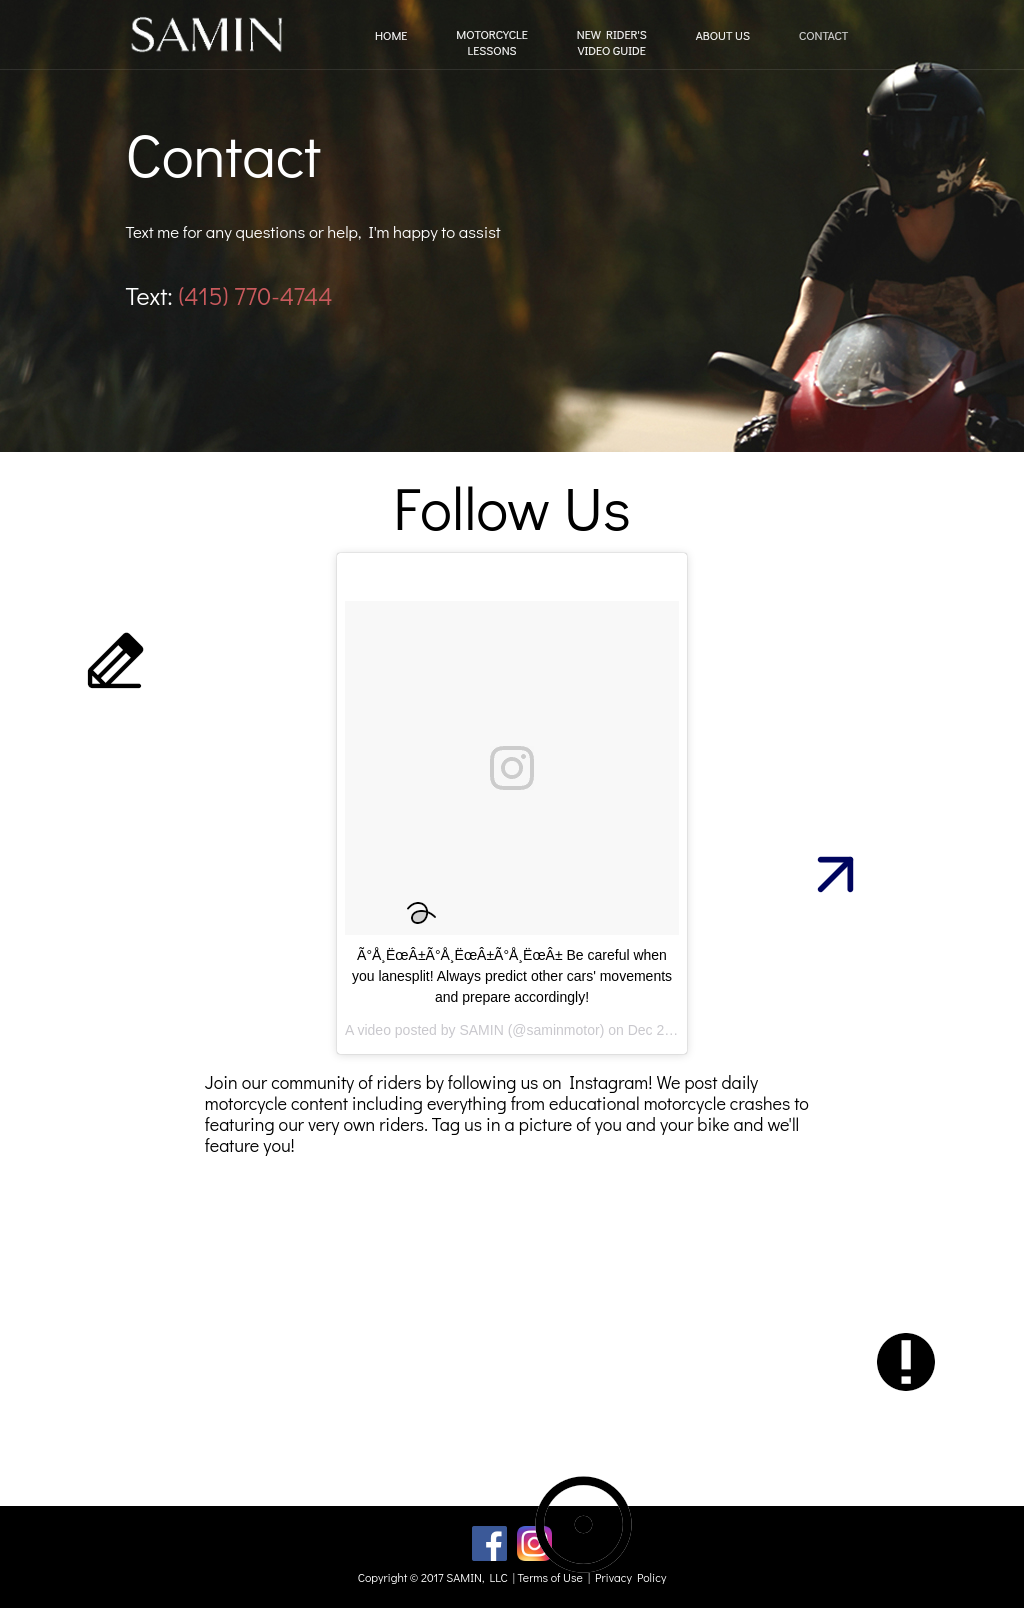 This screenshot has width=1024, height=1608. I want to click on select this option from a list, so click(583, 1524).